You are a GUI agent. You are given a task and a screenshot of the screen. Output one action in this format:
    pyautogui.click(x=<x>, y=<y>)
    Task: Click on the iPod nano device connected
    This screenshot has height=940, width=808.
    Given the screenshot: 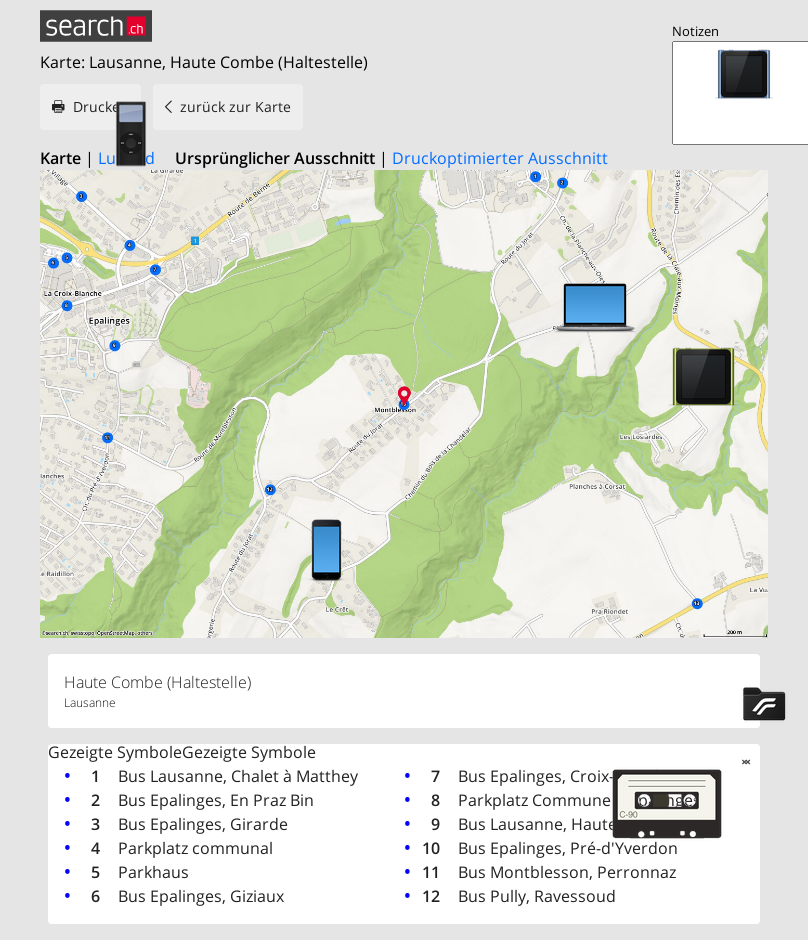 What is the action you would take?
    pyautogui.click(x=131, y=134)
    